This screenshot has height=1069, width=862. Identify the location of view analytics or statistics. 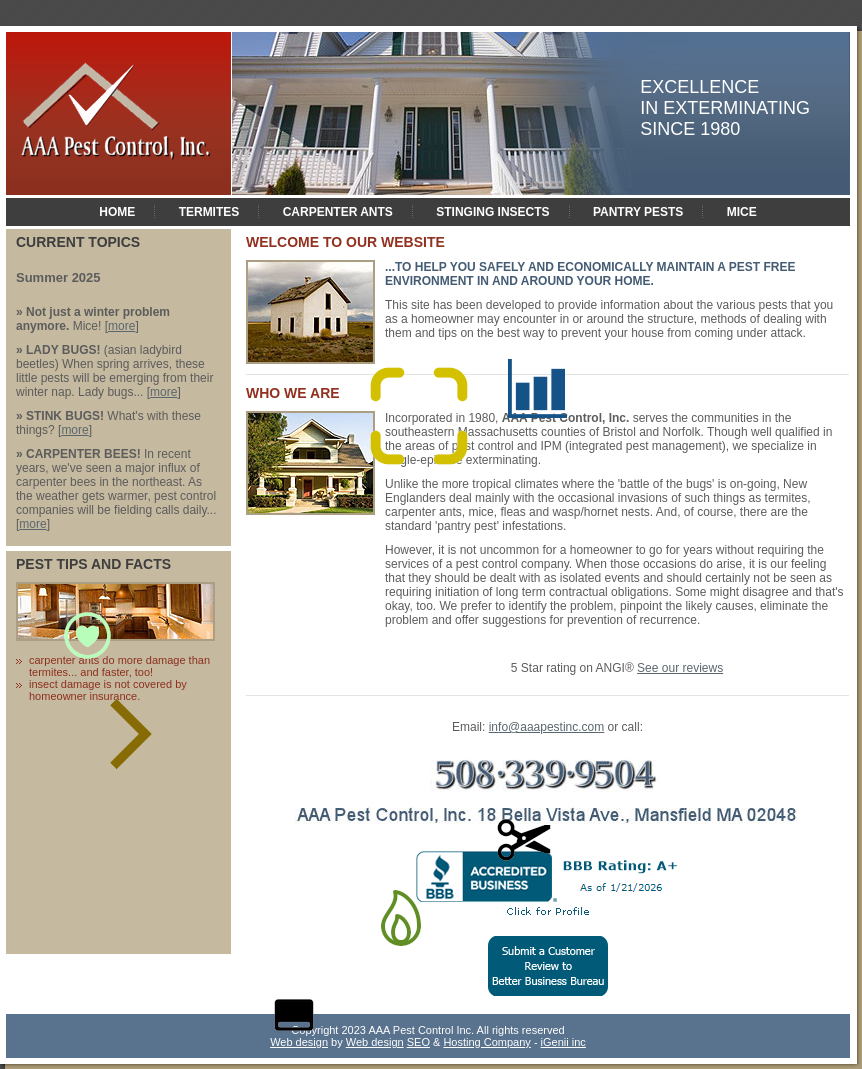
(537, 388).